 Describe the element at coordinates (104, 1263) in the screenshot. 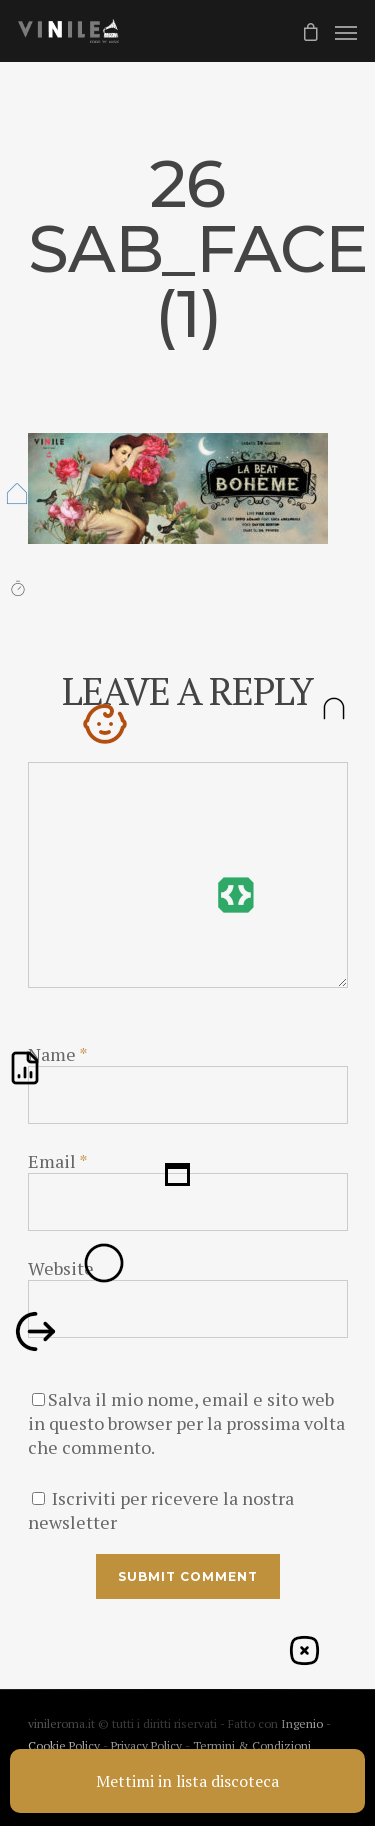

I see `unselected radio button or checkbox option` at that location.